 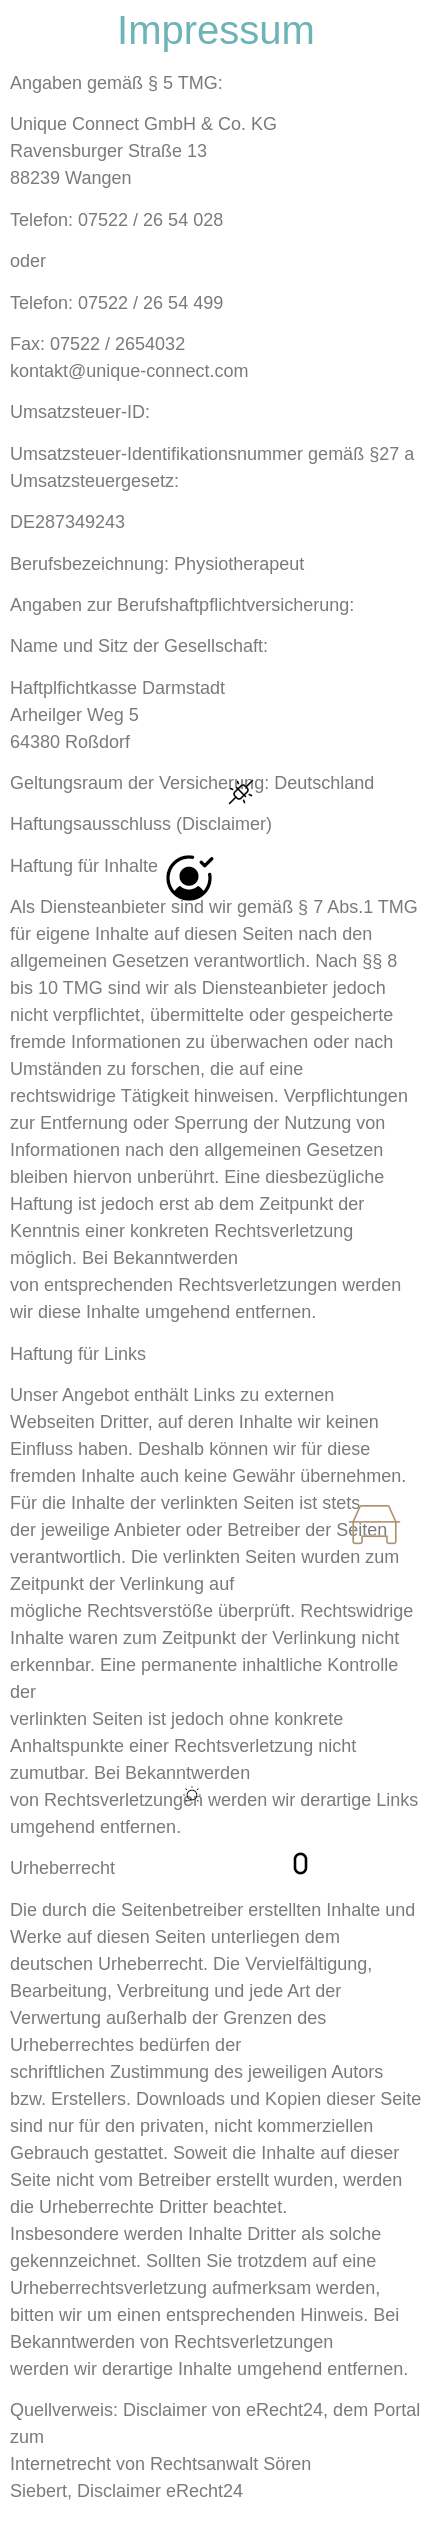 What do you see at coordinates (192, 1795) in the screenshot?
I see `reduce screen brightness` at bounding box center [192, 1795].